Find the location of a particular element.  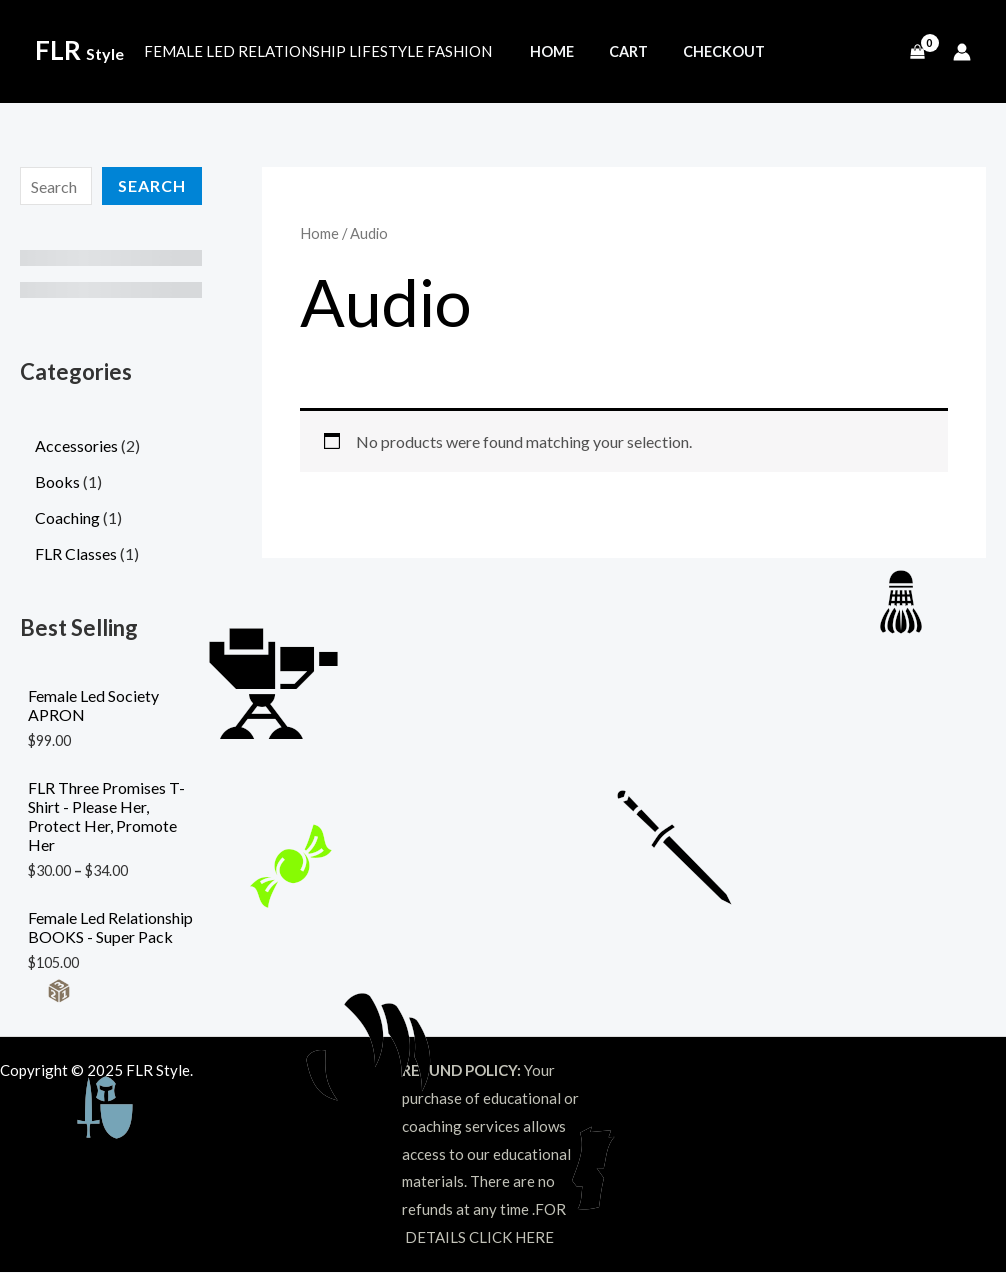

collect a candy or sweet reward in-game is located at coordinates (290, 866).